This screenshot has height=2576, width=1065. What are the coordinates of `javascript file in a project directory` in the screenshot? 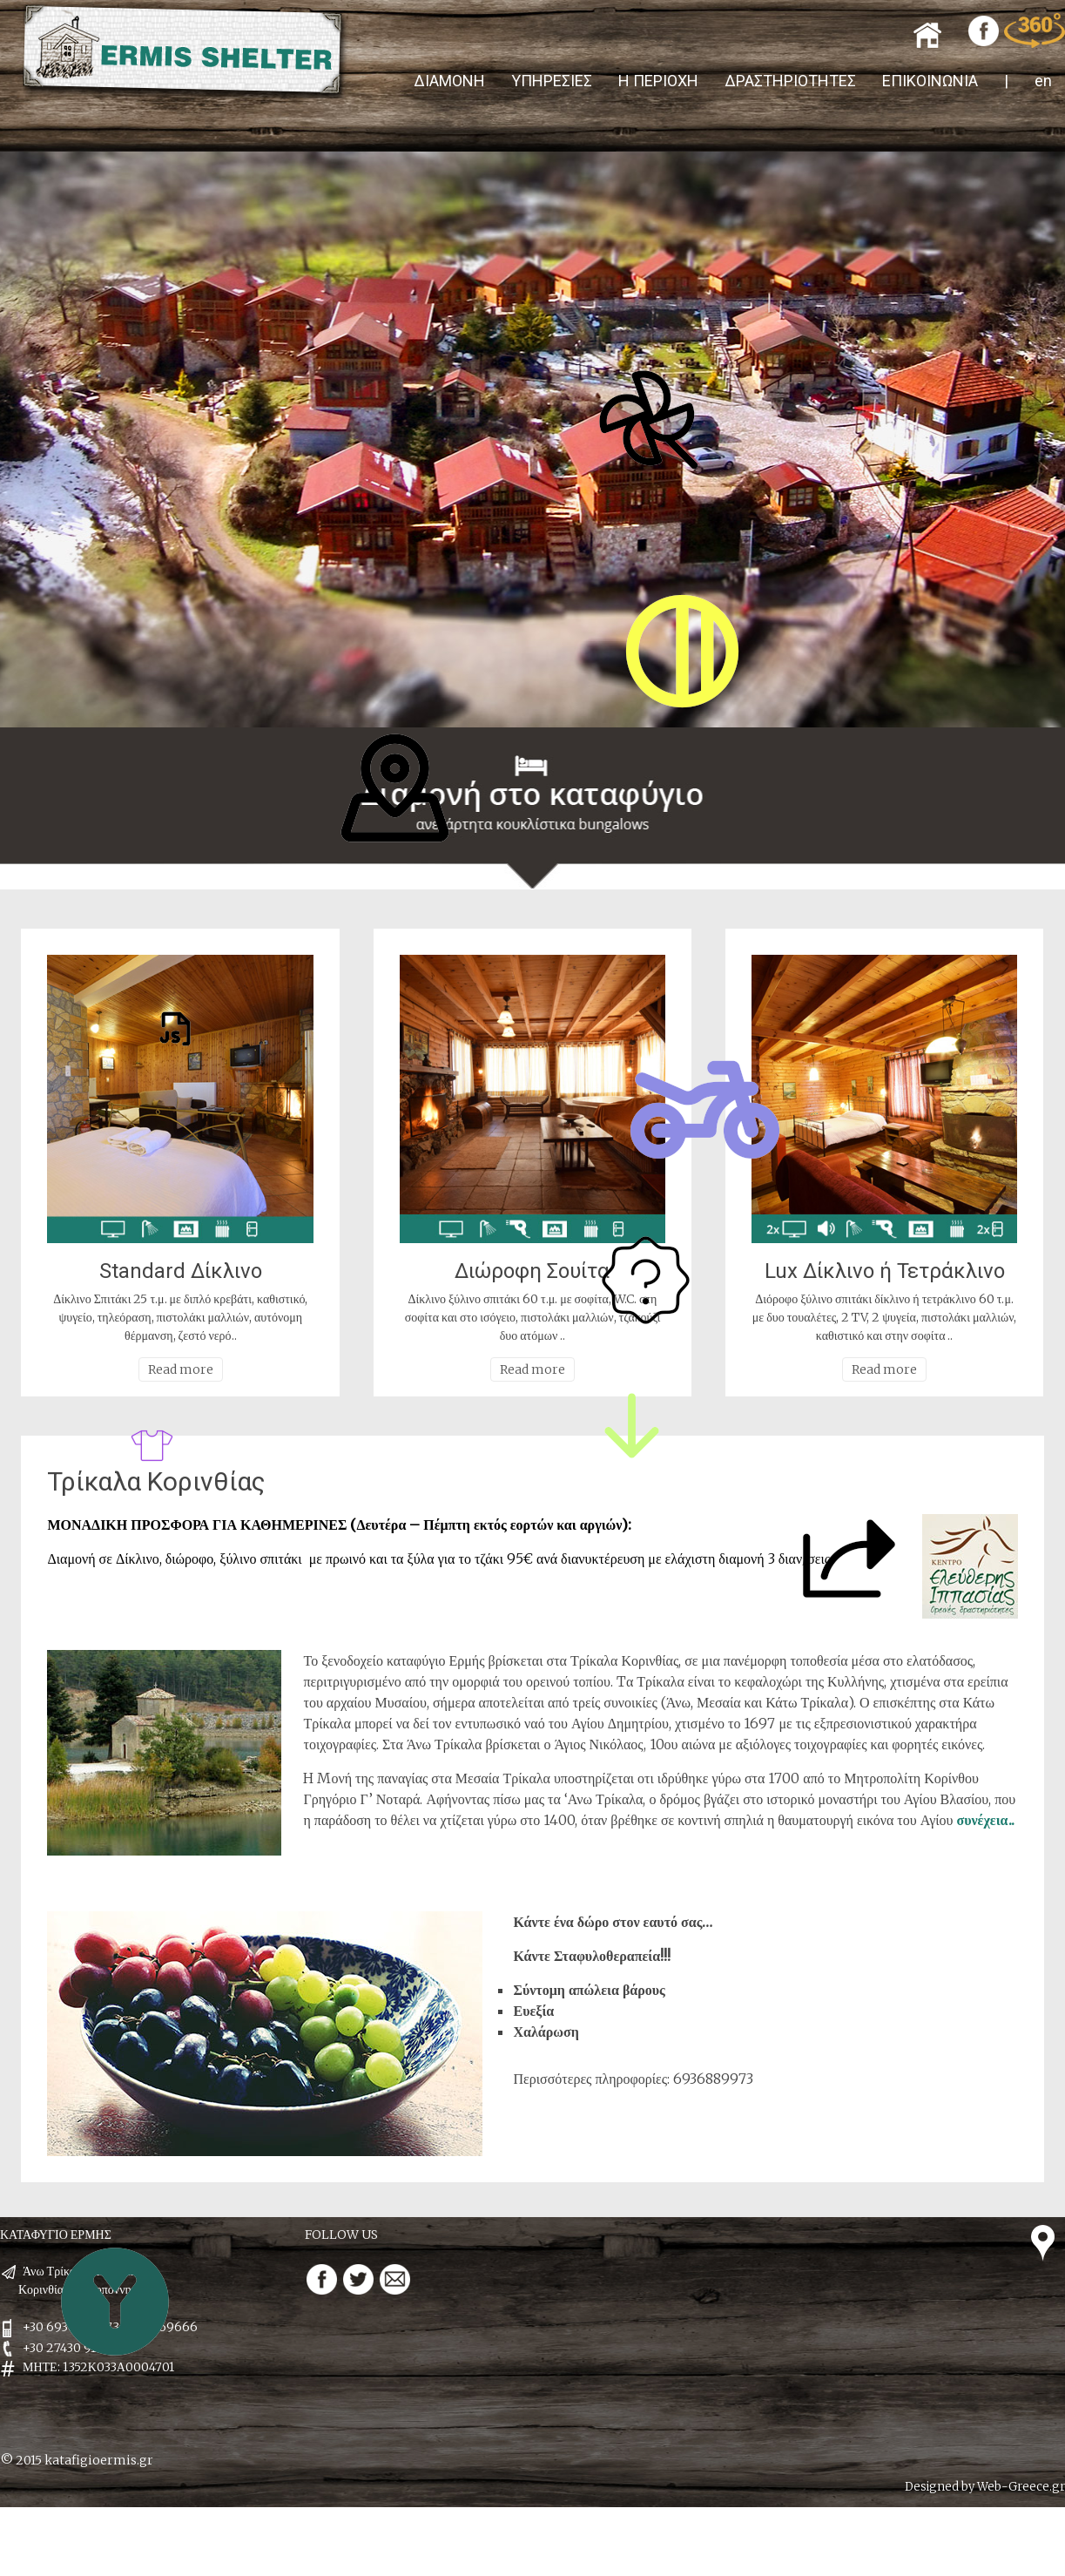 It's located at (176, 1029).